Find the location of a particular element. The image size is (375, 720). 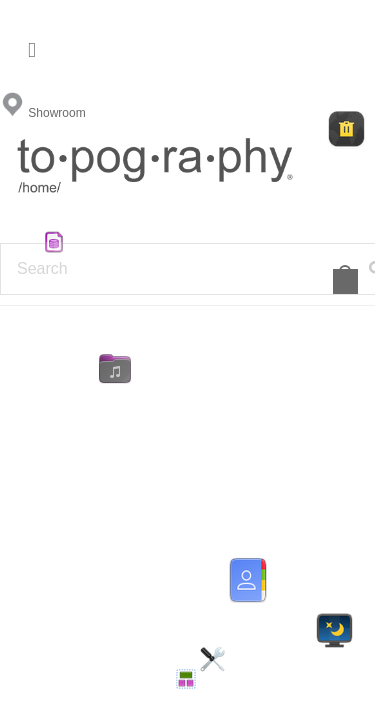

open the address book application is located at coordinates (248, 580).